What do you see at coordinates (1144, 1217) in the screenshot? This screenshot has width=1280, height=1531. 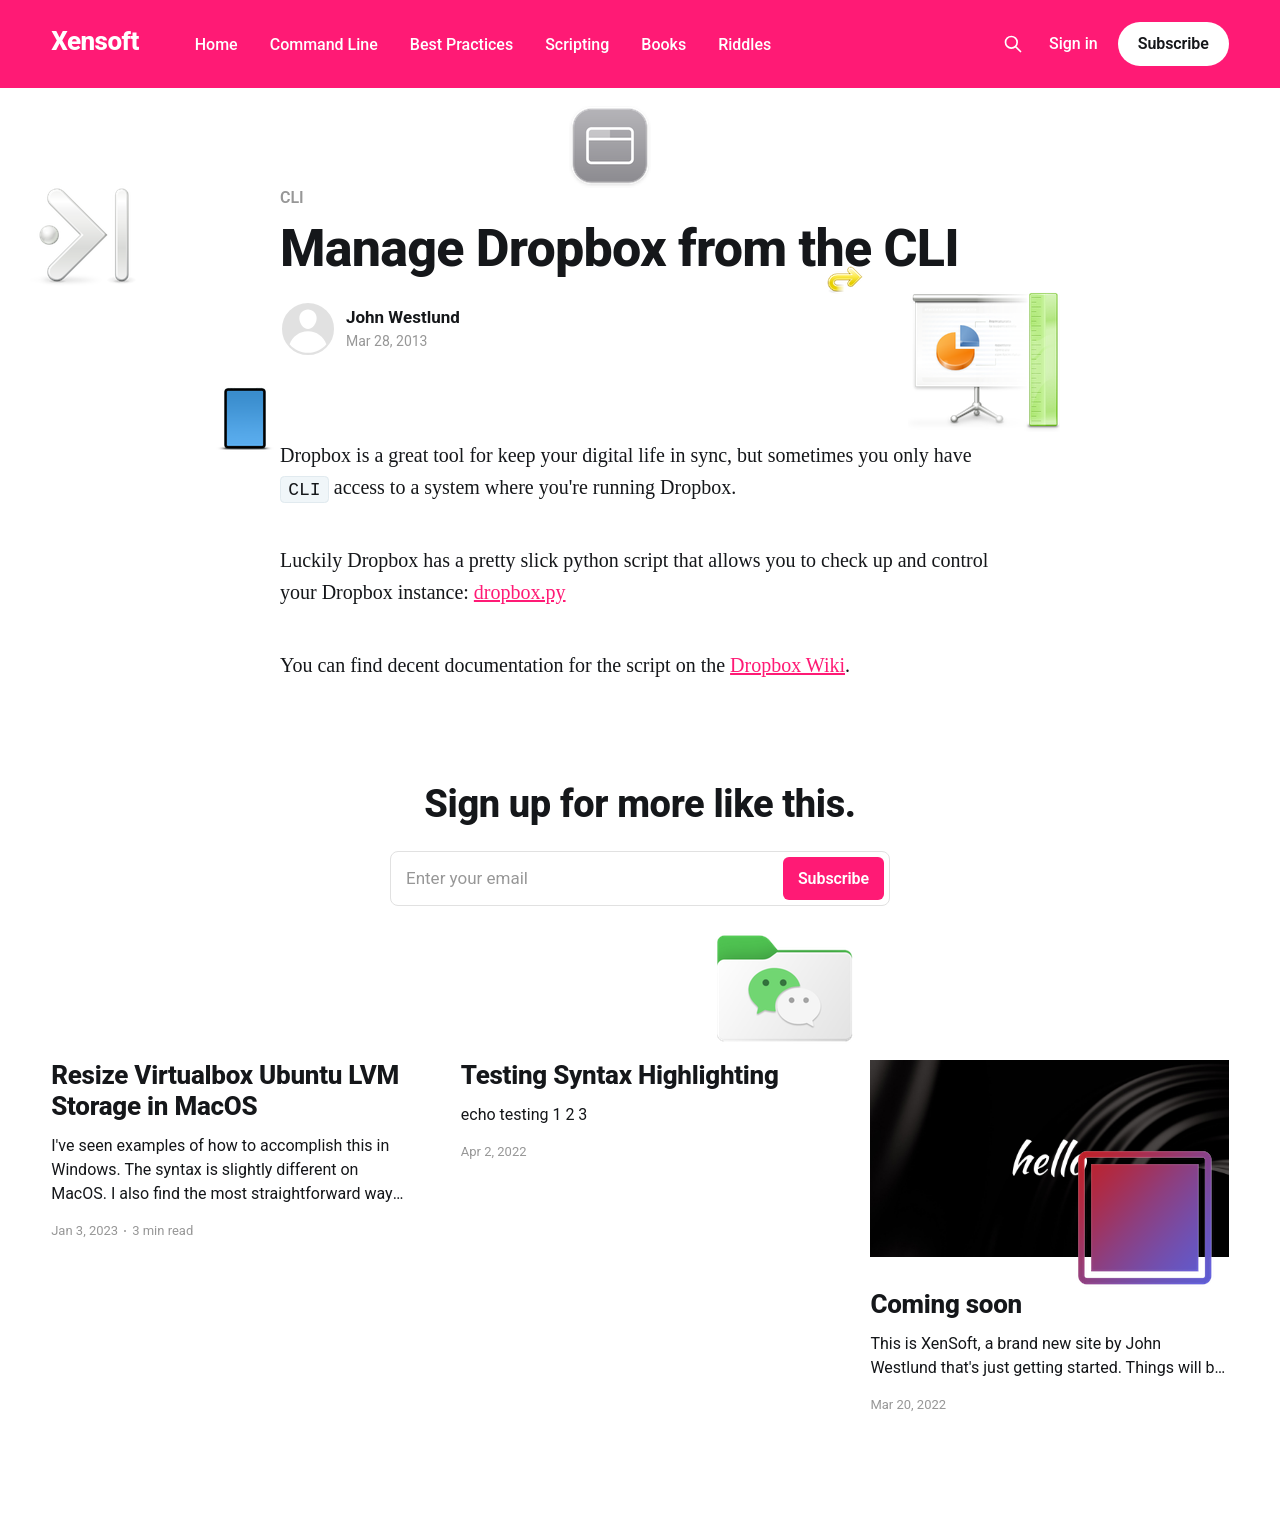 I see `access your media library in iMovie` at bounding box center [1144, 1217].